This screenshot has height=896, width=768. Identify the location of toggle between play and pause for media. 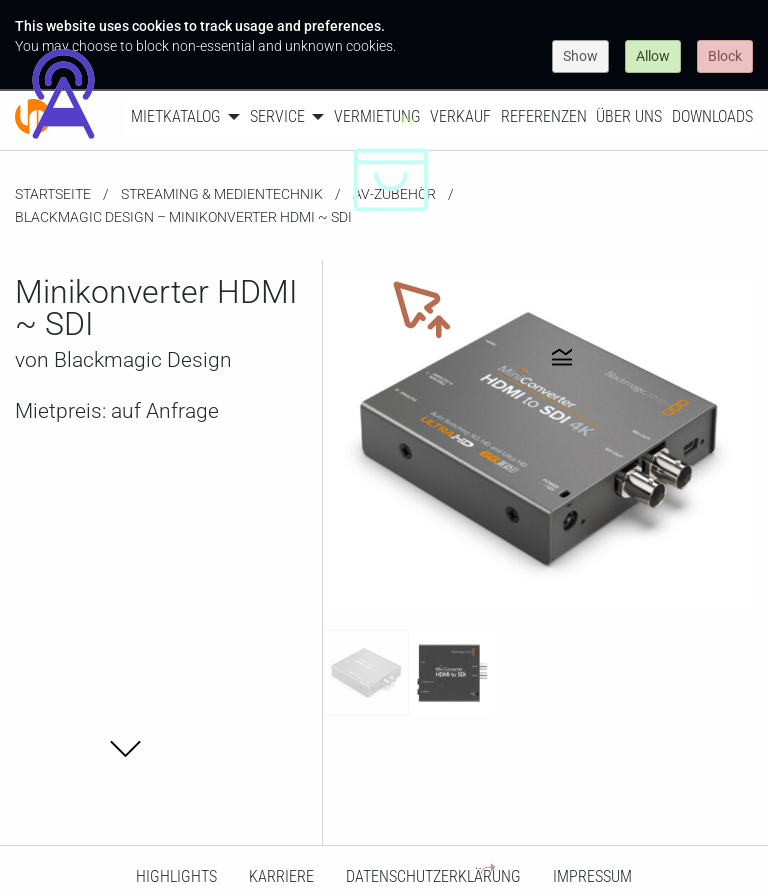
(408, 120).